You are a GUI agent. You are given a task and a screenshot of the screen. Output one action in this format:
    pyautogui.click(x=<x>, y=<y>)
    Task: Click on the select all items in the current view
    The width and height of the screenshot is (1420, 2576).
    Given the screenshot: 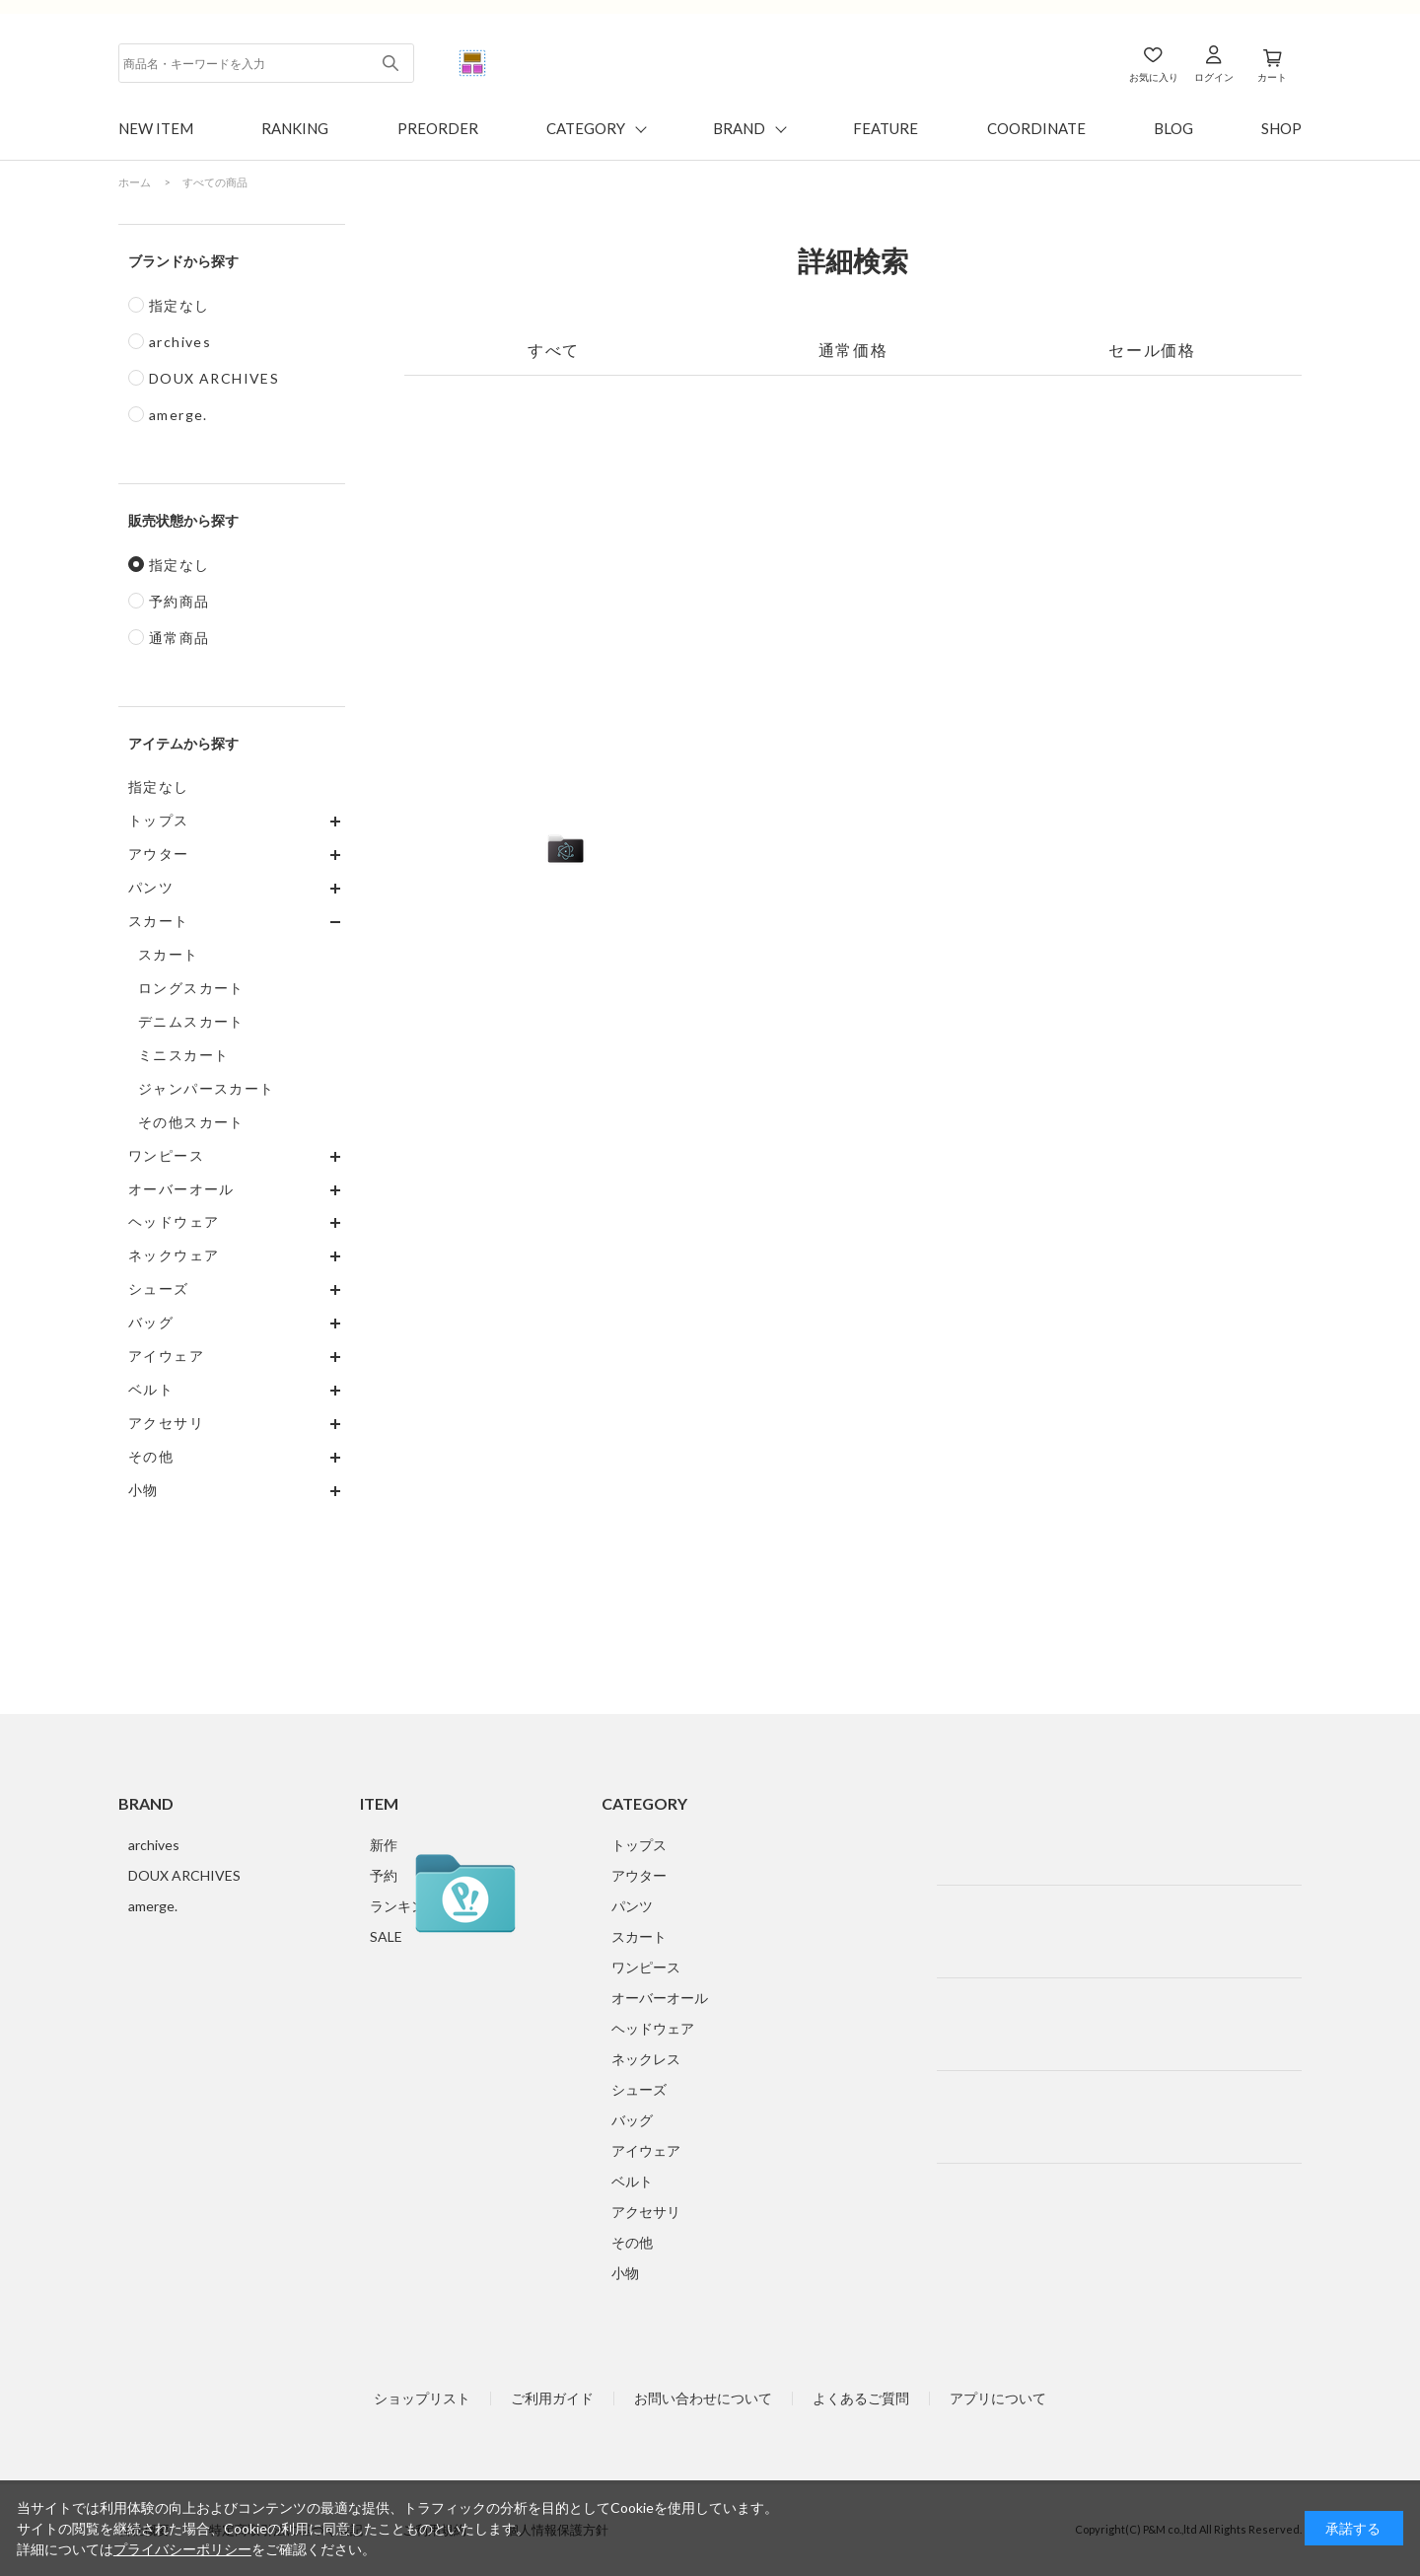 What is the action you would take?
    pyautogui.click(x=472, y=63)
    